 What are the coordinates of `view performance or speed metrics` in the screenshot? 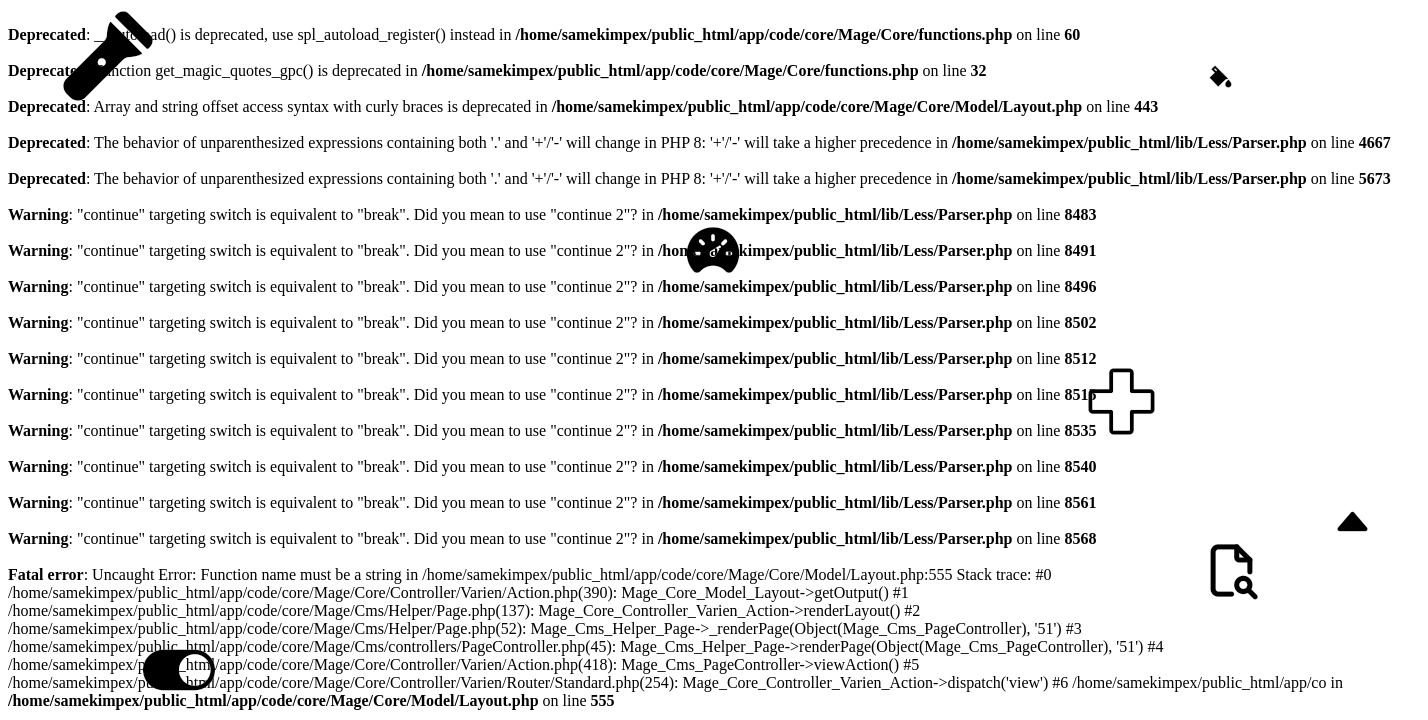 It's located at (713, 250).